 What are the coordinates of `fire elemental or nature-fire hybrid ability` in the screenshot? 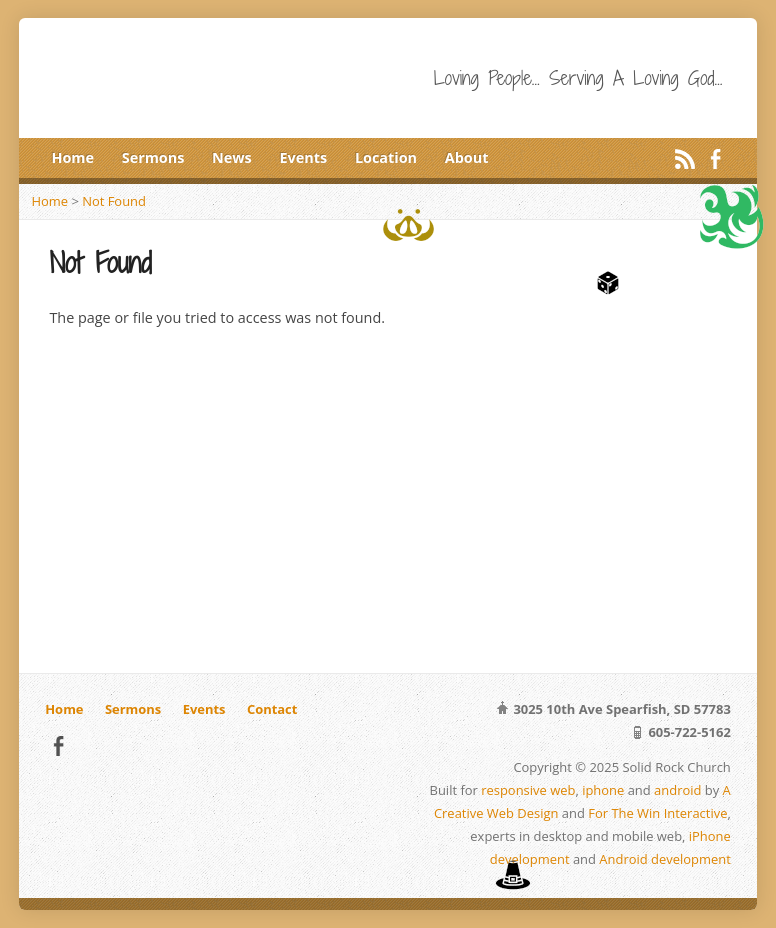 It's located at (731, 216).